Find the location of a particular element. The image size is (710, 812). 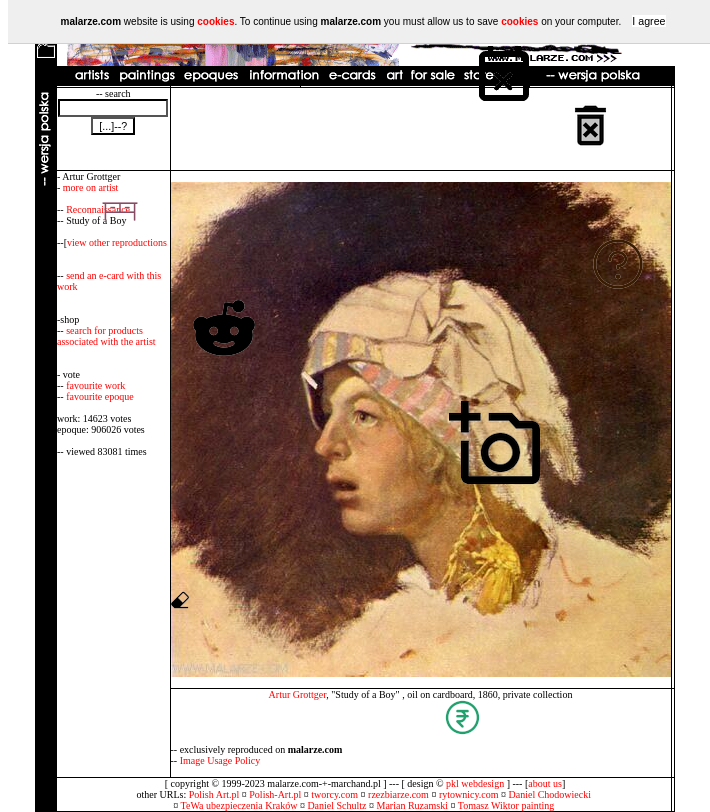

permanently delete an item is located at coordinates (590, 125).